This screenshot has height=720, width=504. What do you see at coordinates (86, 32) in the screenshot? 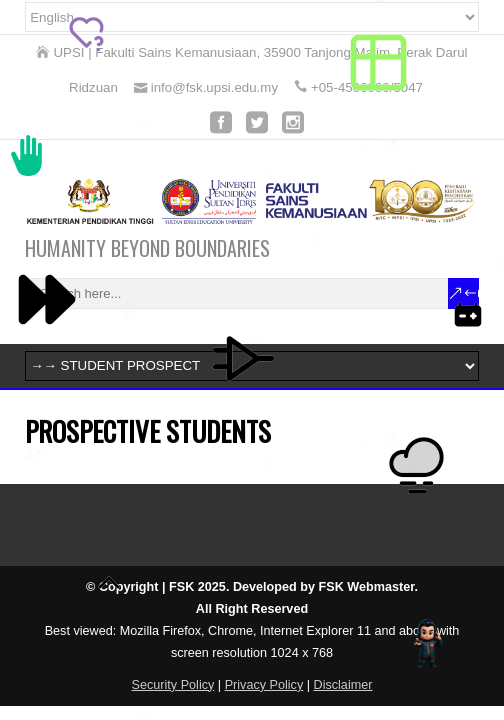
I see `get help about favorites or liked items` at bounding box center [86, 32].